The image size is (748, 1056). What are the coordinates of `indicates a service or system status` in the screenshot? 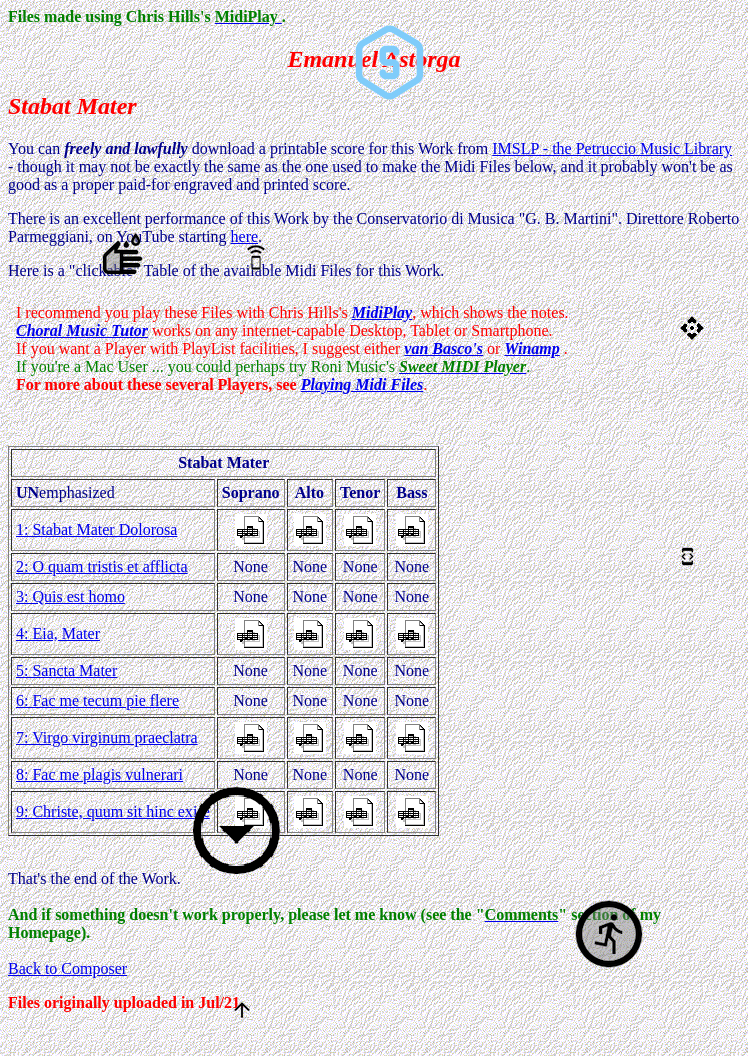 It's located at (389, 62).